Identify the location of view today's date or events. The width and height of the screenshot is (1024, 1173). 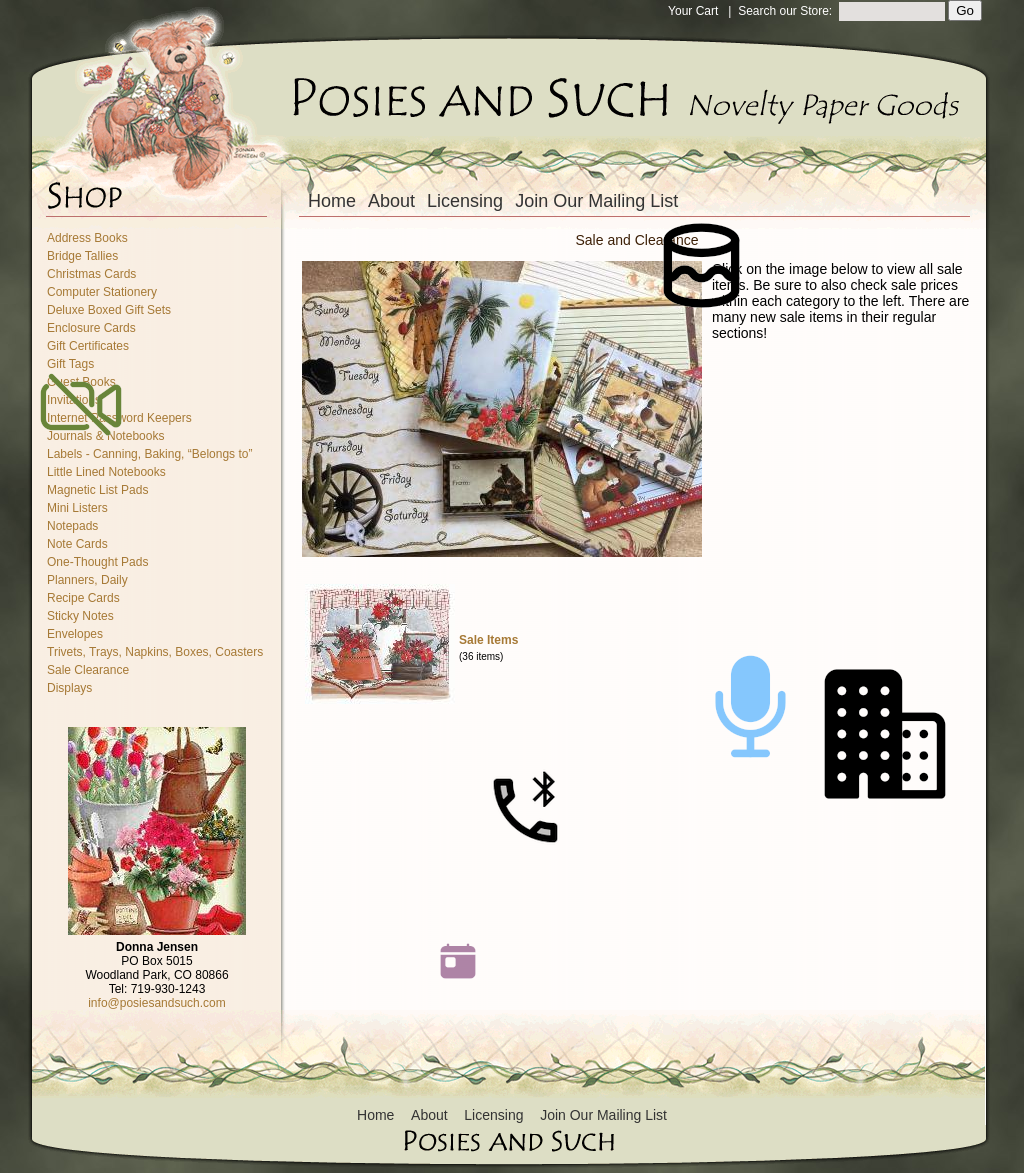
(458, 961).